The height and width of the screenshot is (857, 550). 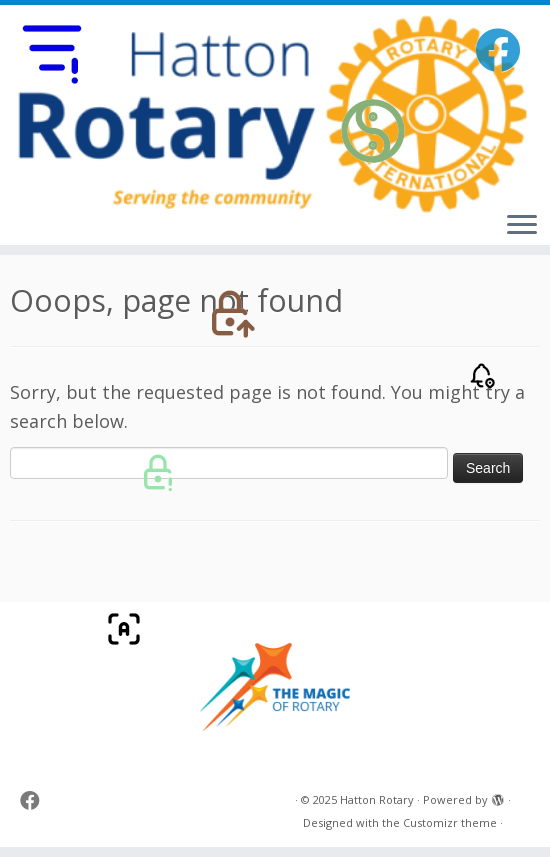 What do you see at coordinates (481, 375) in the screenshot?
I see `pin a notification to keep it visible` at bounding box center [481, 375].